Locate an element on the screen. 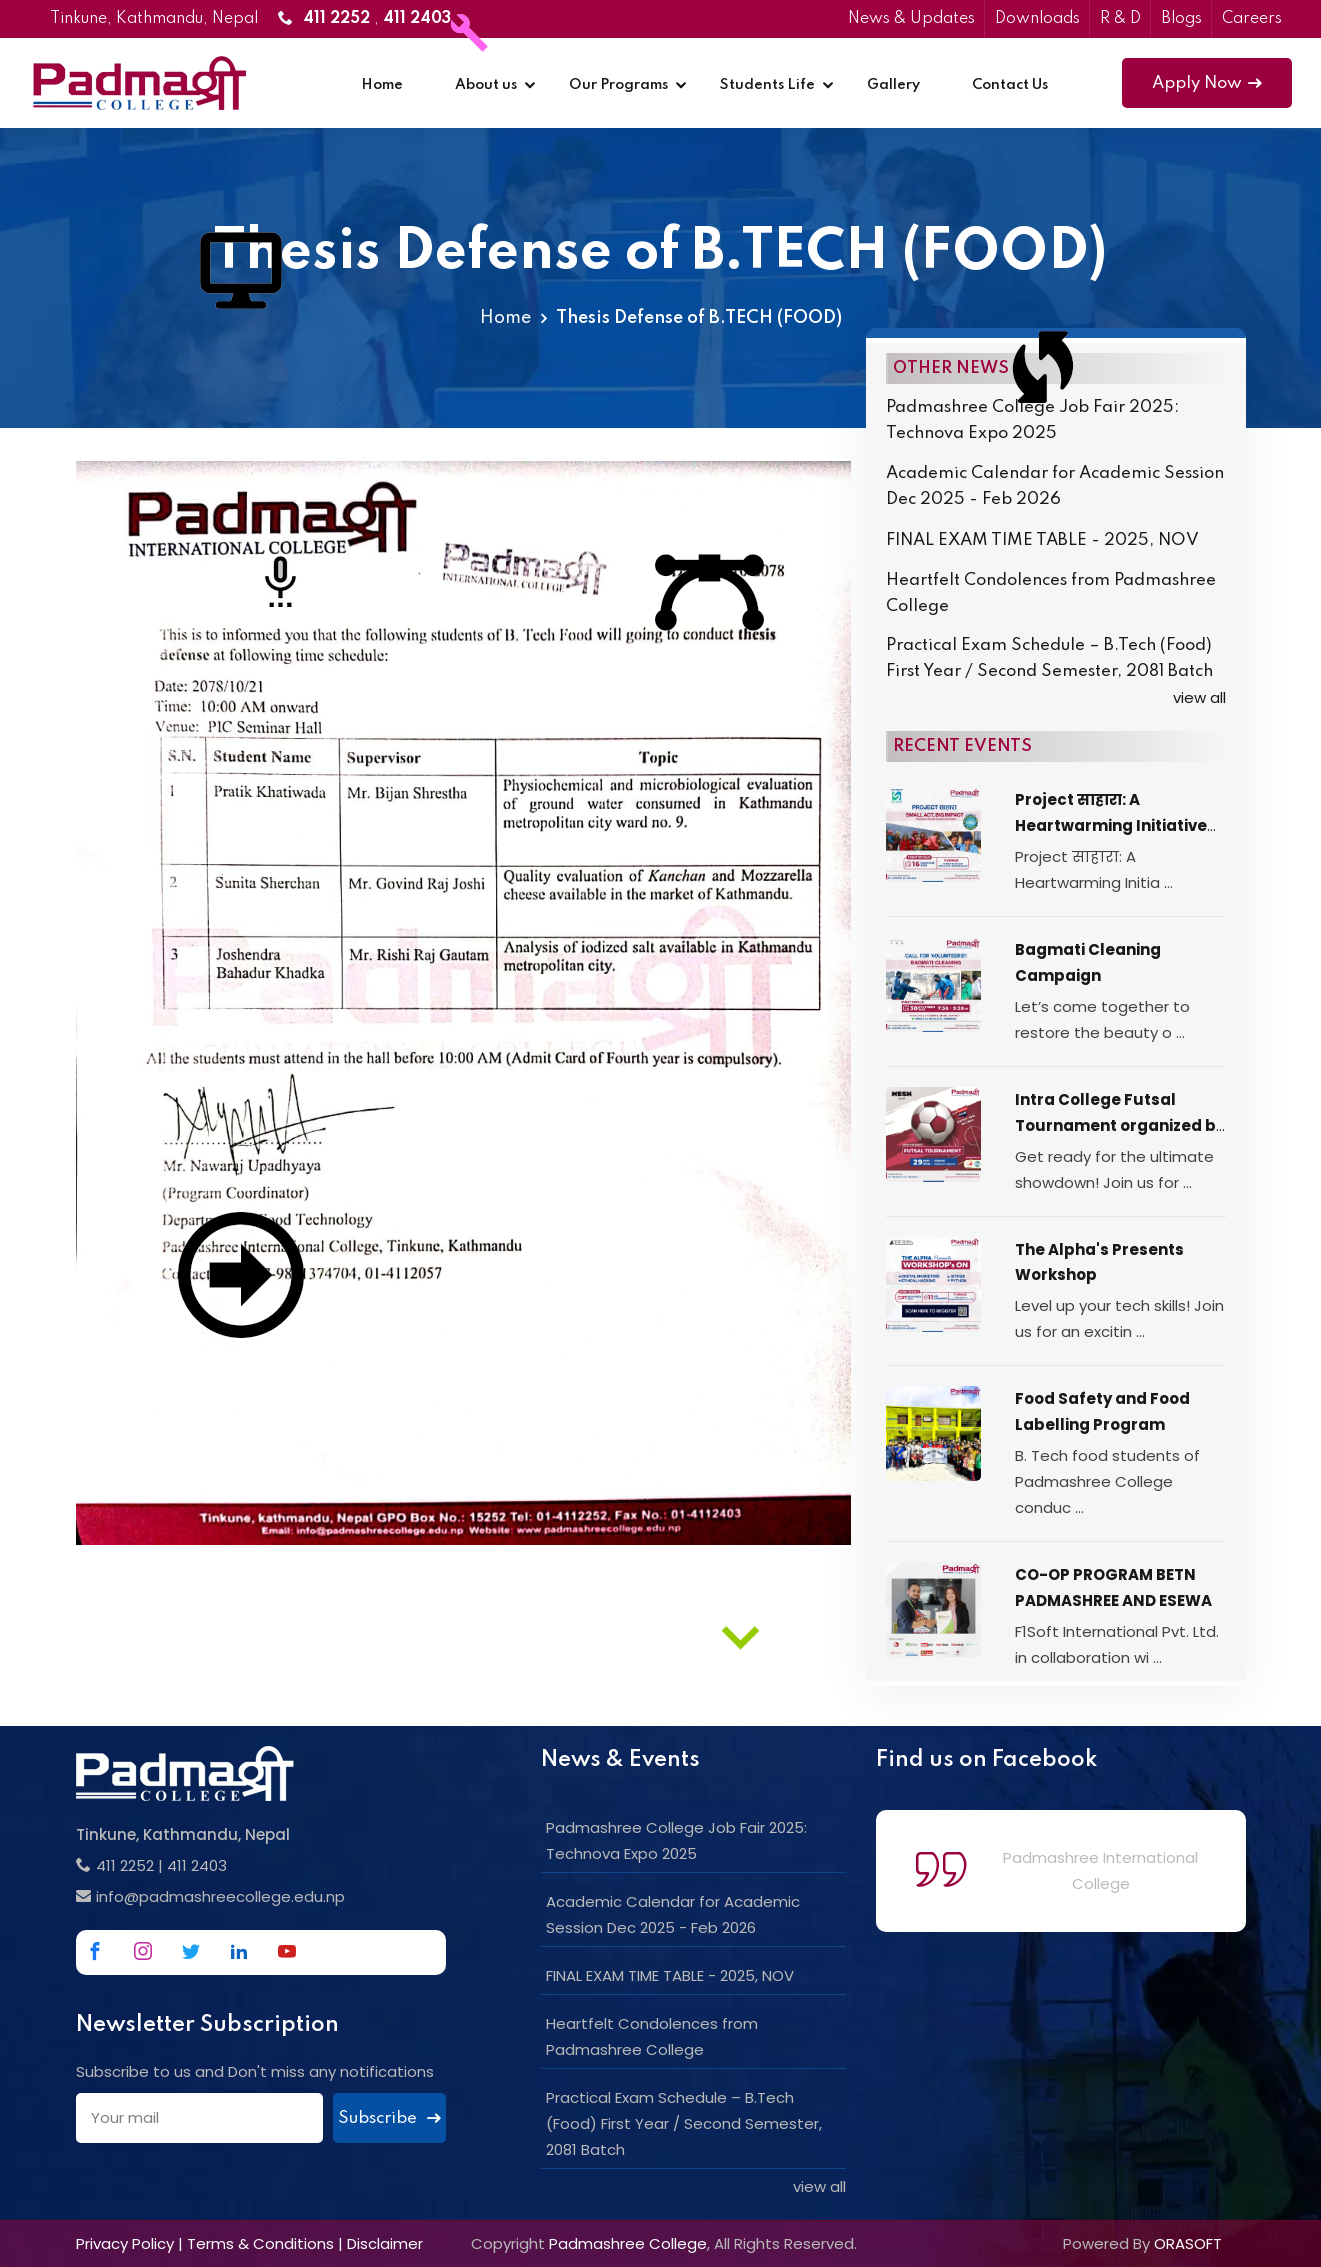 This screenshot has height=2267, width=1321. access display settings is located at coordinates (241, 268).